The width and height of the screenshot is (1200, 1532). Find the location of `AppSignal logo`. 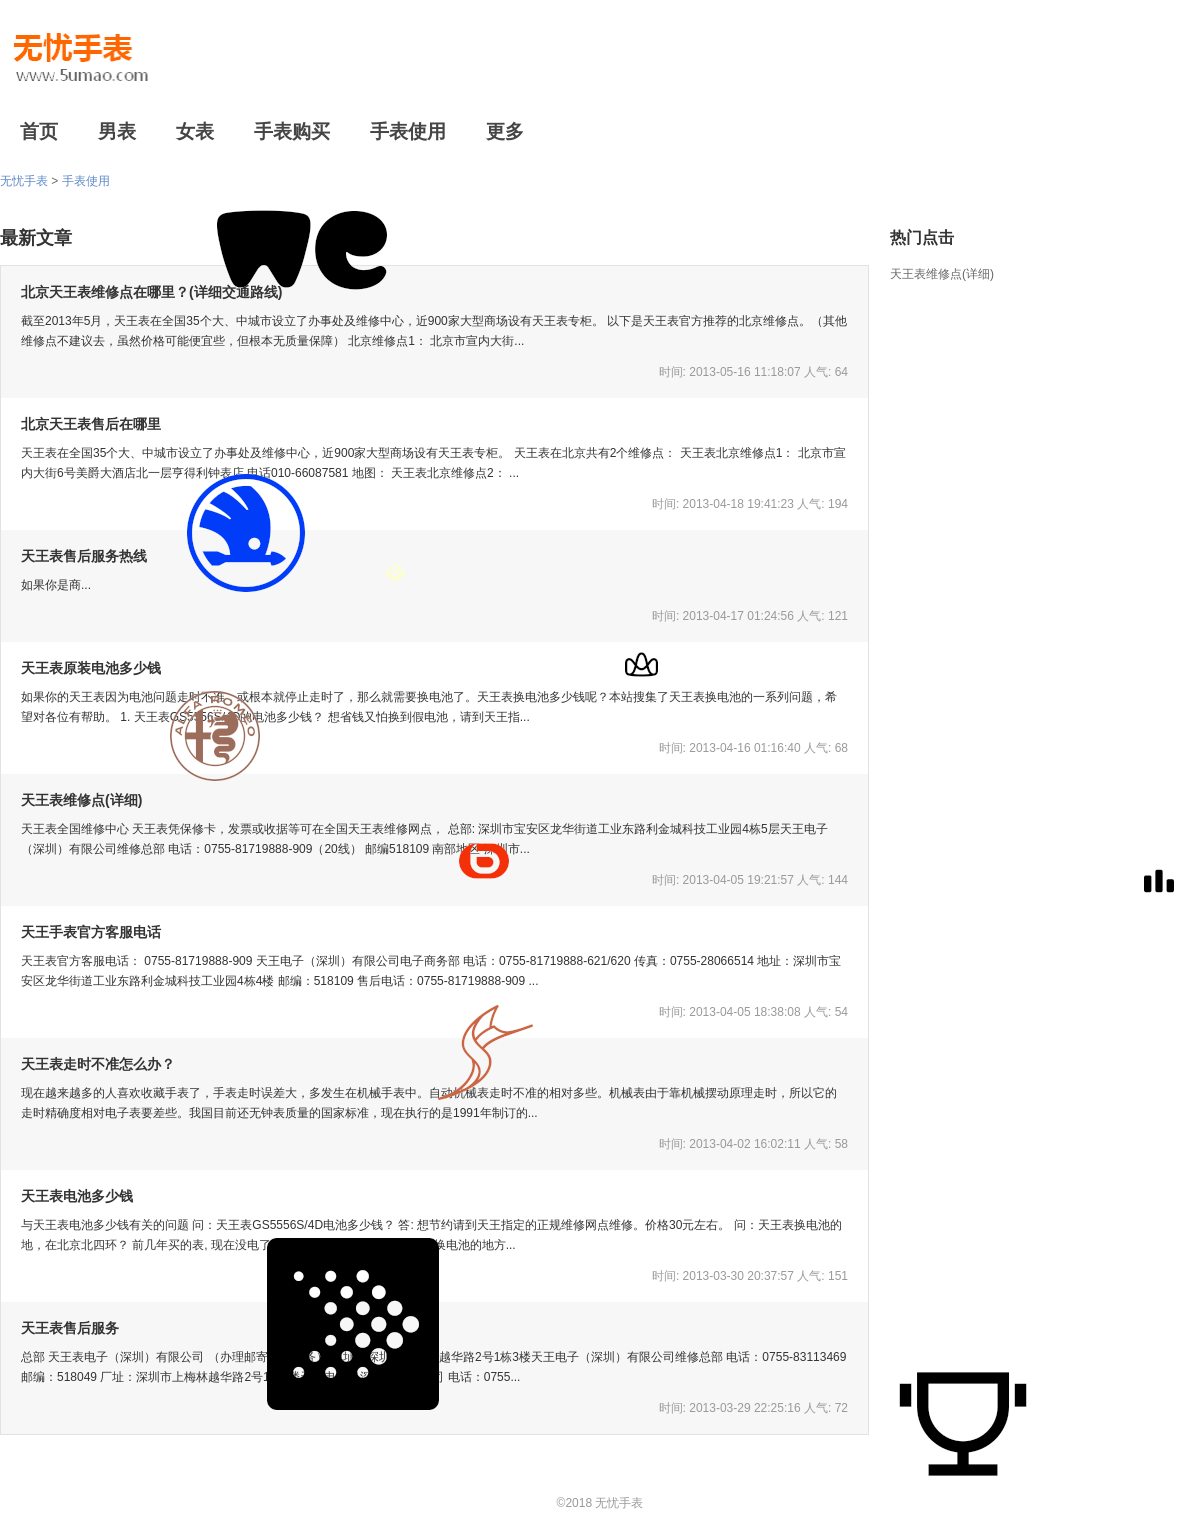

AppSignal logo is located at coordinates (641, 664).